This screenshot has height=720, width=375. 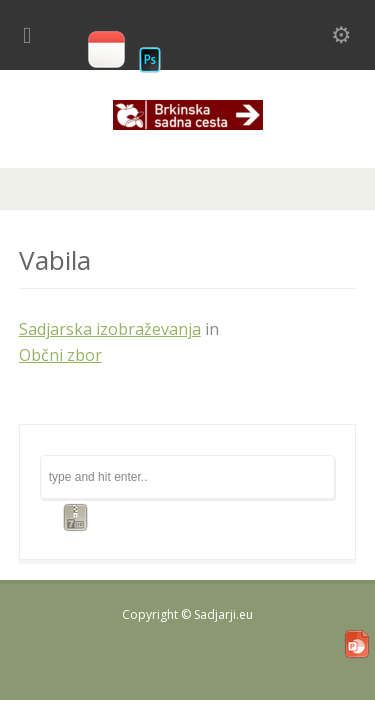 What do you see at coordinates (75, 517) in the screenshot?
I see `a 7z compressed archive file` at bounding box center [75, 517].